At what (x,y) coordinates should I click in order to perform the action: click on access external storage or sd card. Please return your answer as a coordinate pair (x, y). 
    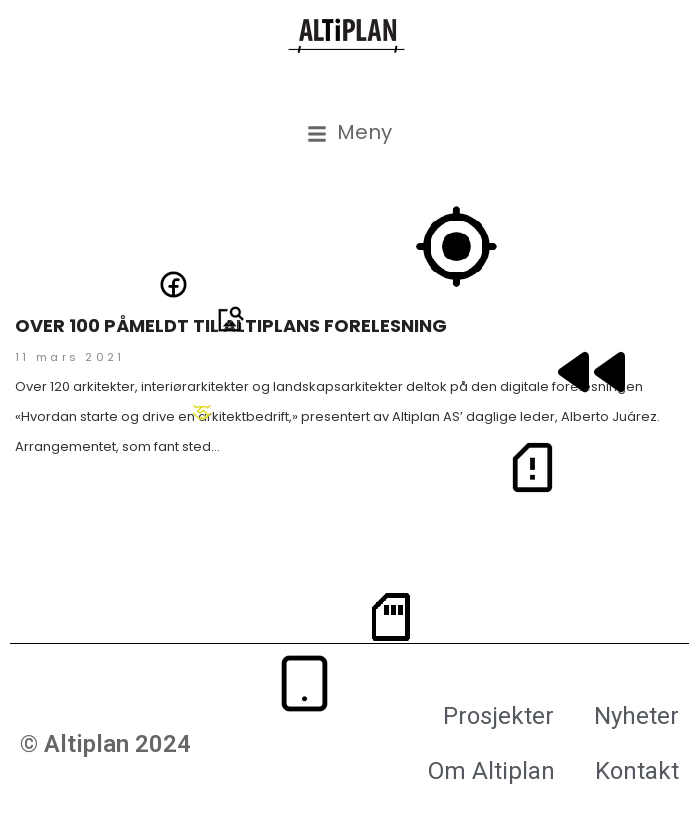
    Looking at the image, I should click on (391, 617).